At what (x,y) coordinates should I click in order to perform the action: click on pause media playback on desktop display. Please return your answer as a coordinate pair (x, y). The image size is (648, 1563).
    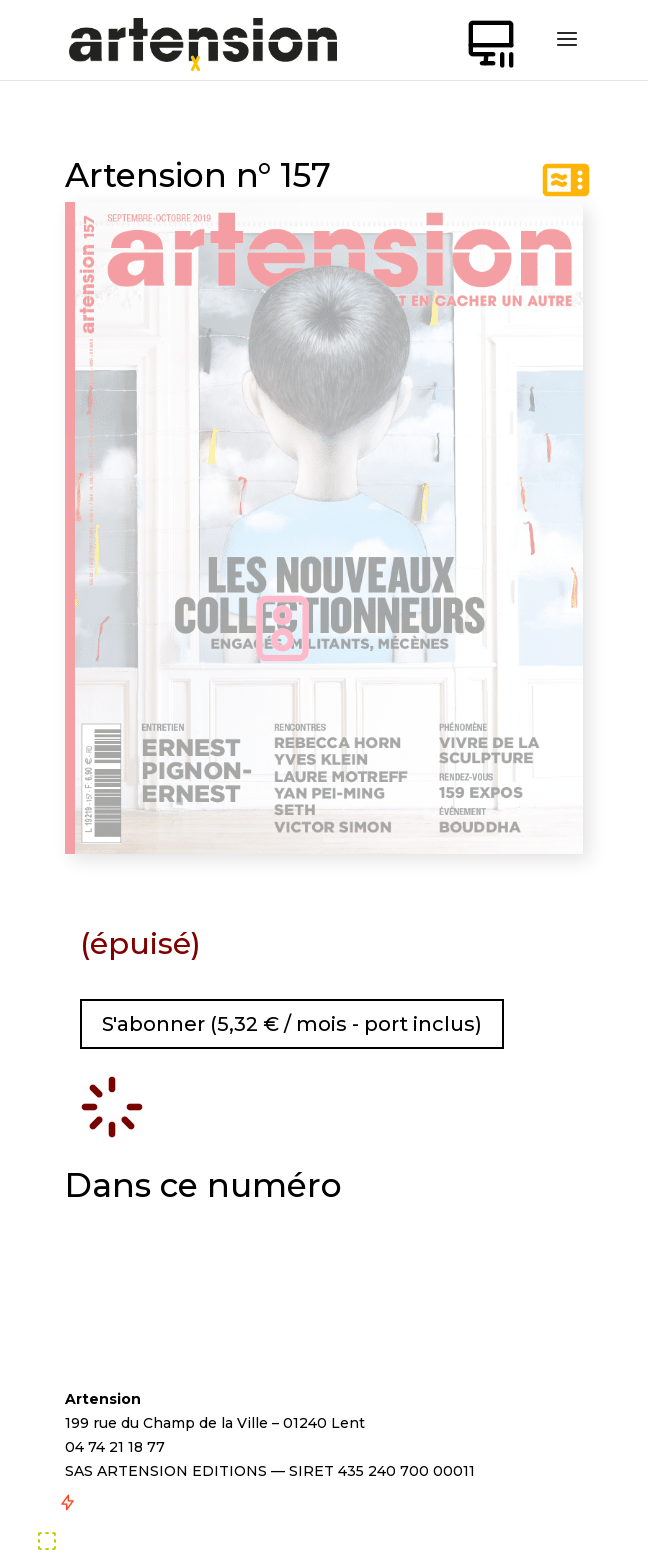
    Looking at the image, I should click on (491, 43).